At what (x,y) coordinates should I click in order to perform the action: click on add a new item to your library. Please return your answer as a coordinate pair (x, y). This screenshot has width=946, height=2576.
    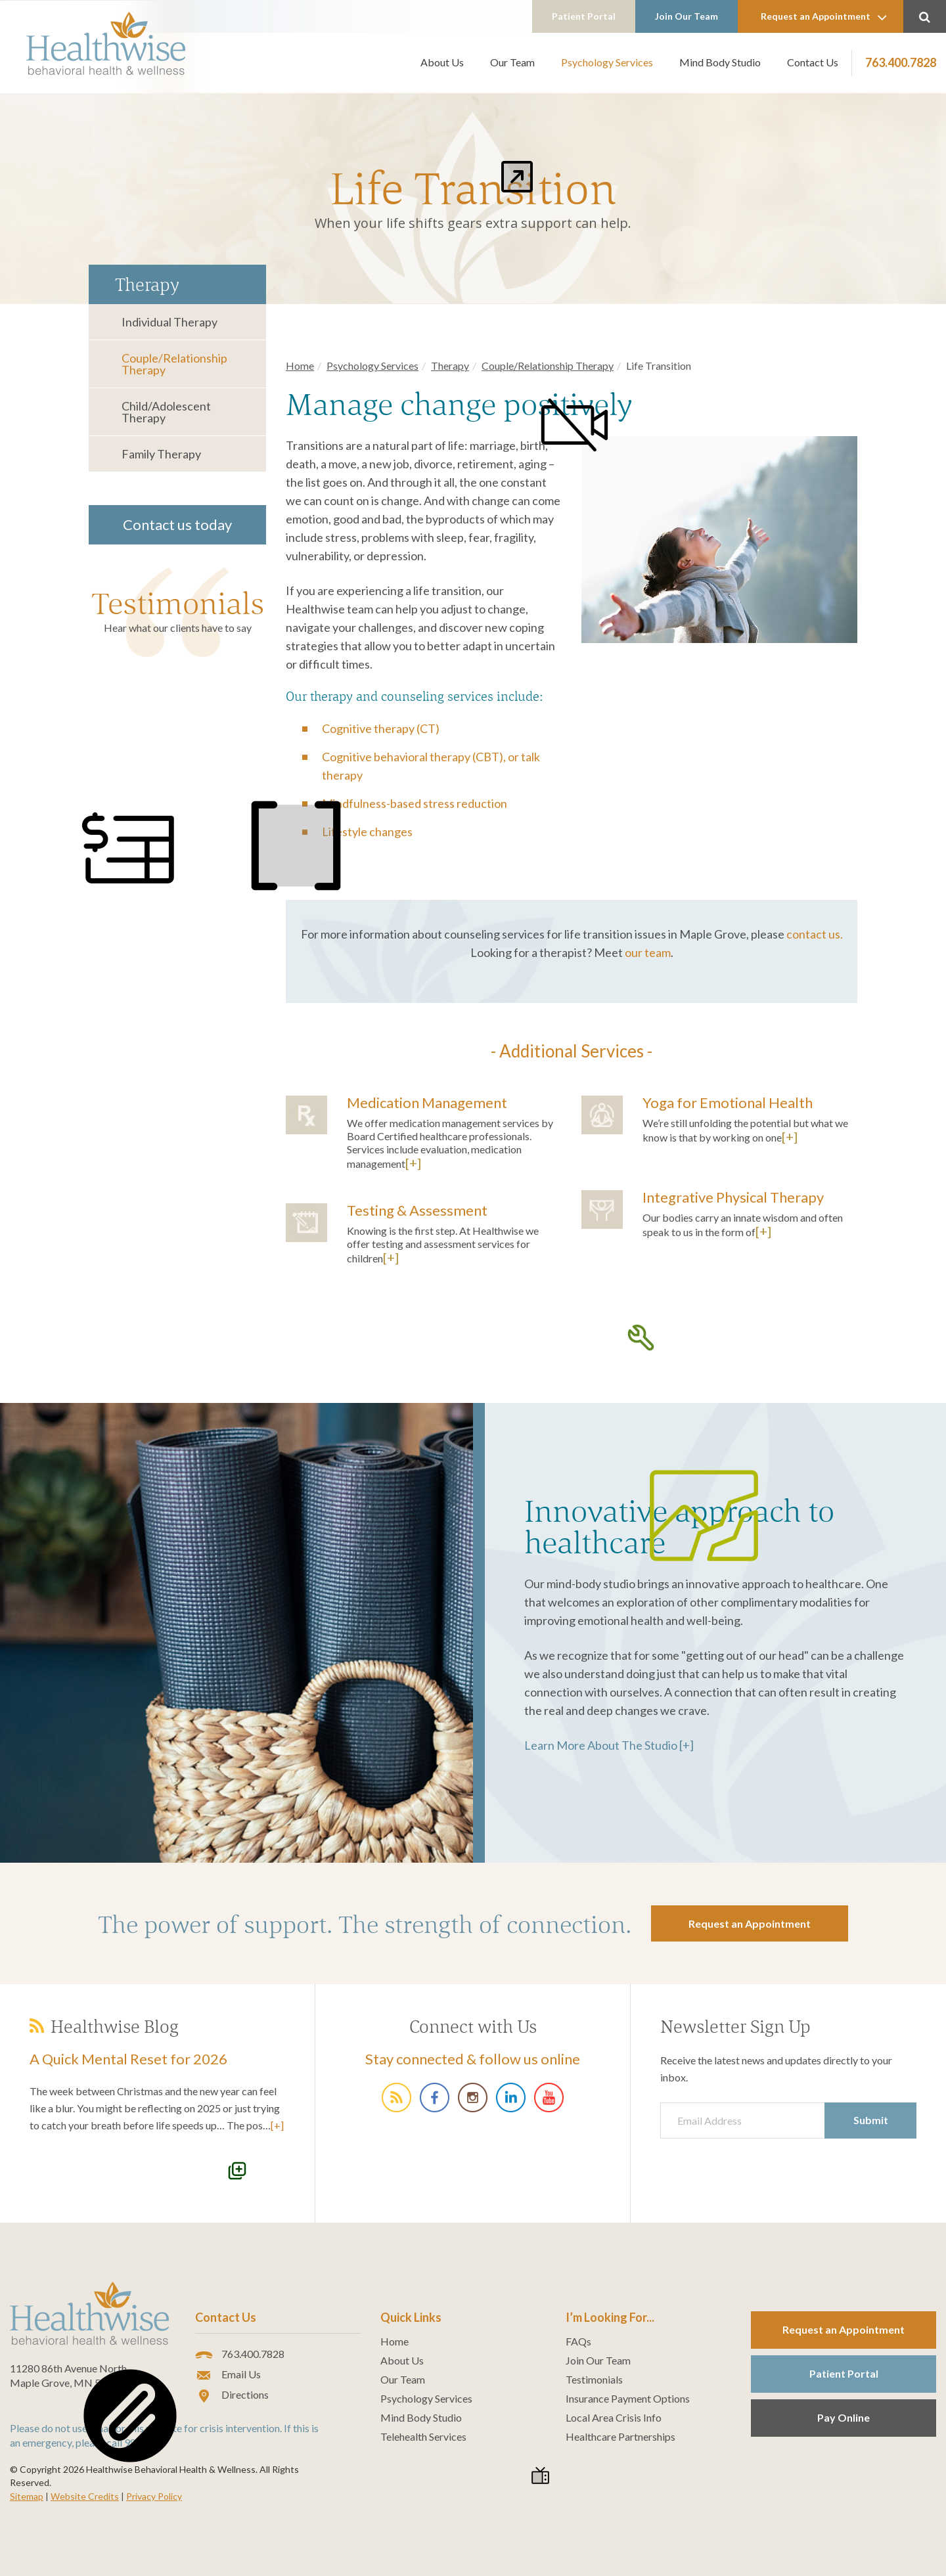
    Looking at the image, I should click on (237, 2171).